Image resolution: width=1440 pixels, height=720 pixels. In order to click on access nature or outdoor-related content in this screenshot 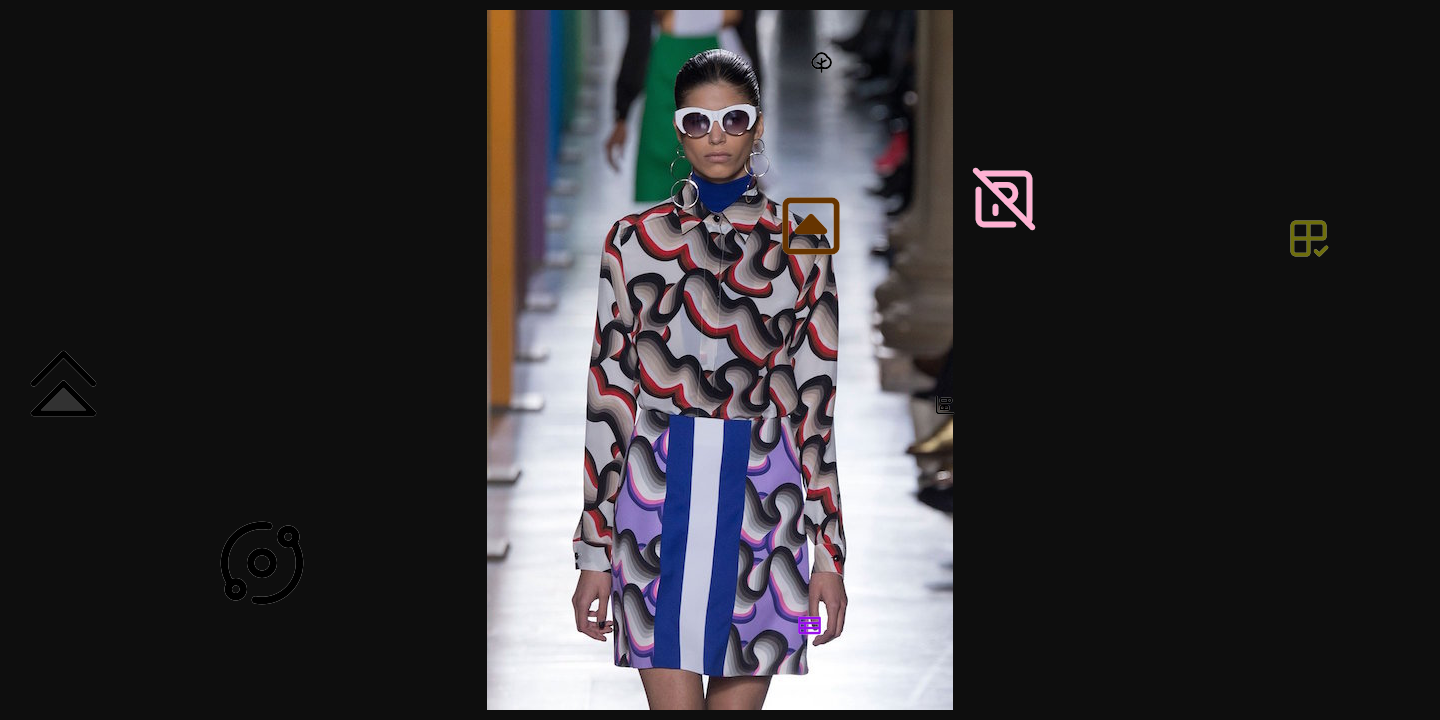, I will do `click(821, 62)`.